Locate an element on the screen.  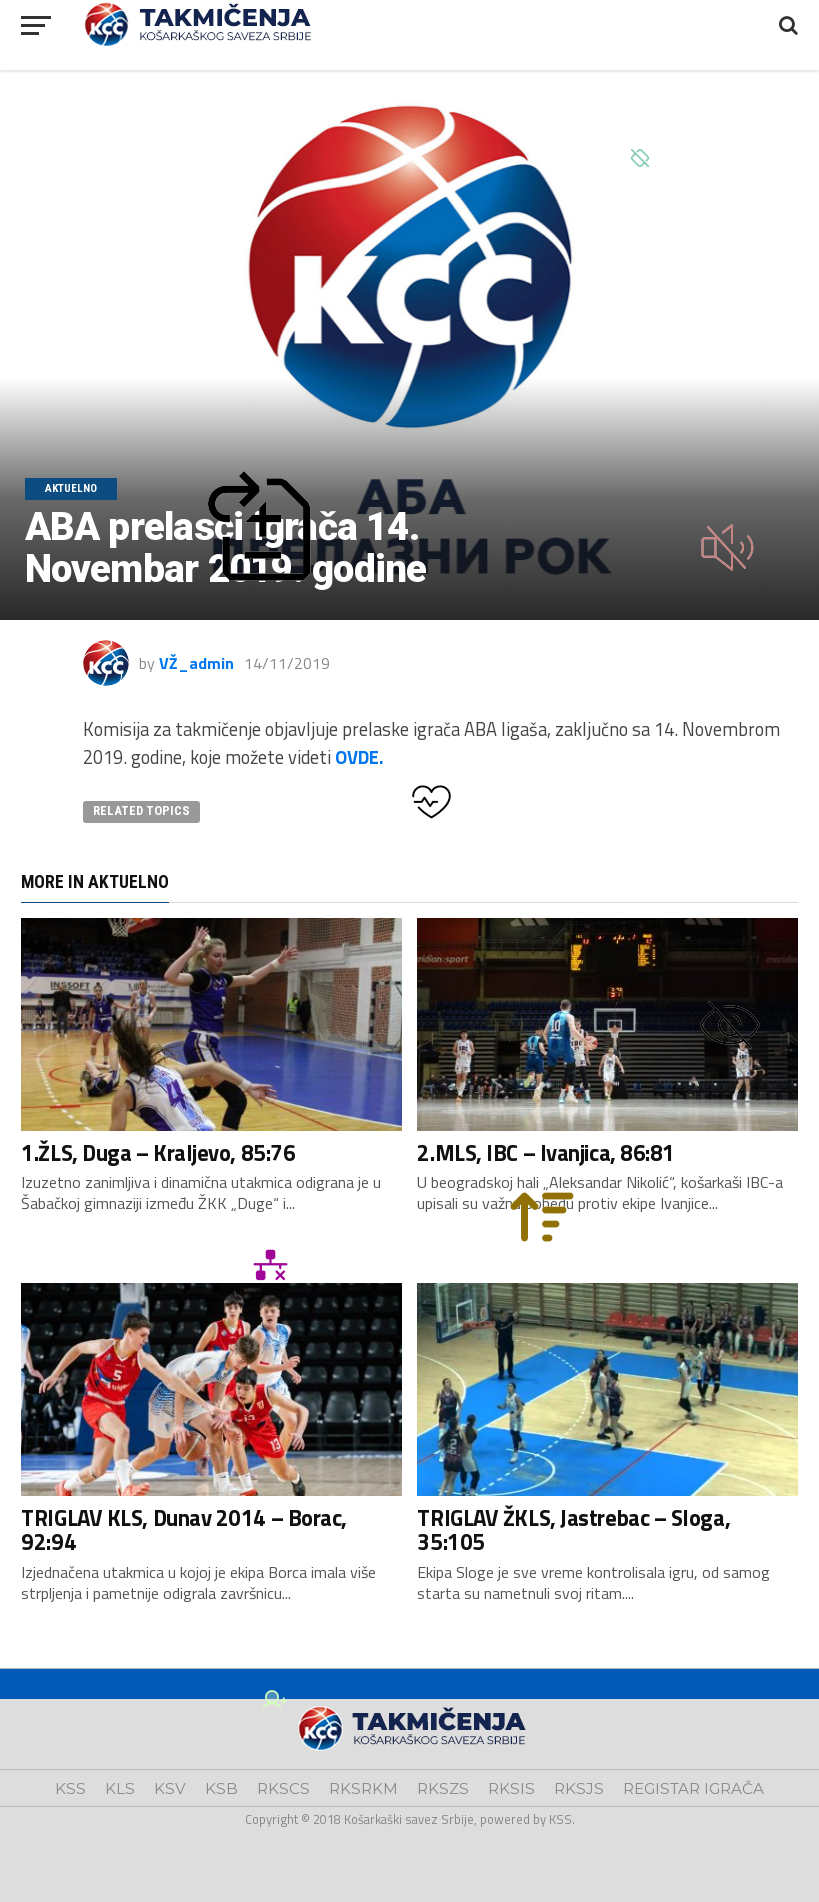
sort list in ascending order is located at coordinates (542, 1217).